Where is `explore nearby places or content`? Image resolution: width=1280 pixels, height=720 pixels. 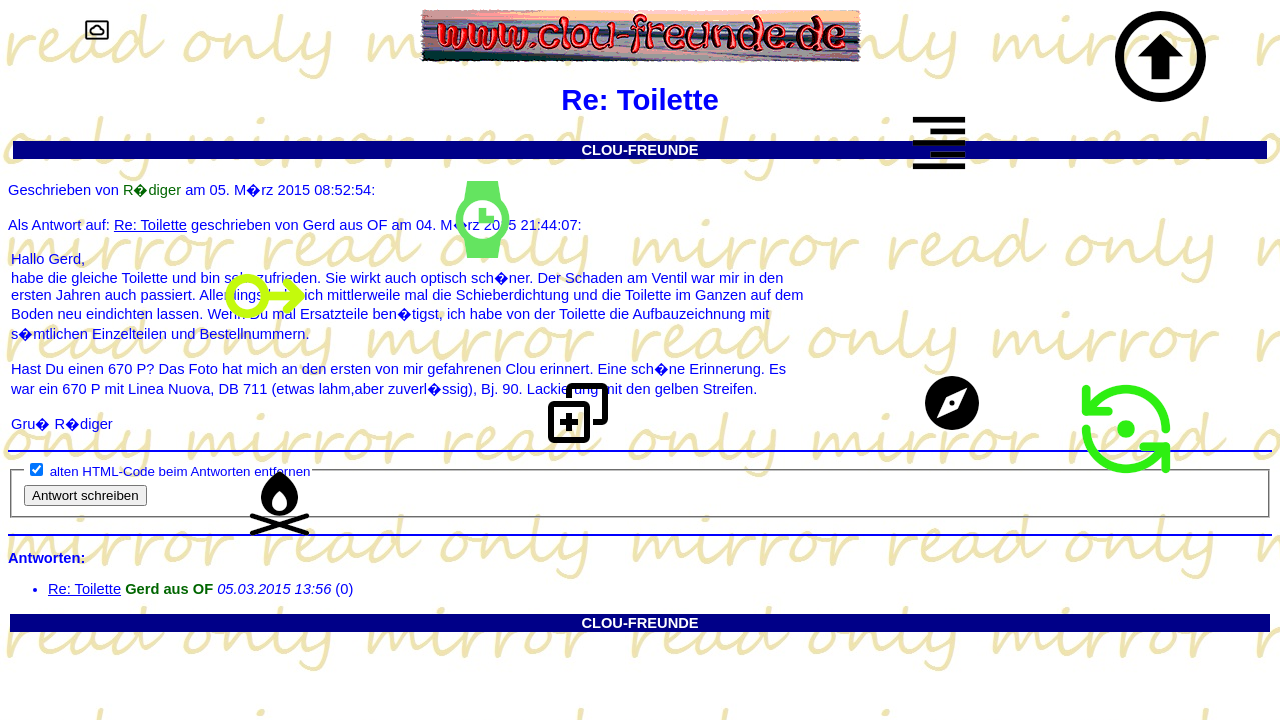 explore nearby places or content is located at coordinates (952, 403).